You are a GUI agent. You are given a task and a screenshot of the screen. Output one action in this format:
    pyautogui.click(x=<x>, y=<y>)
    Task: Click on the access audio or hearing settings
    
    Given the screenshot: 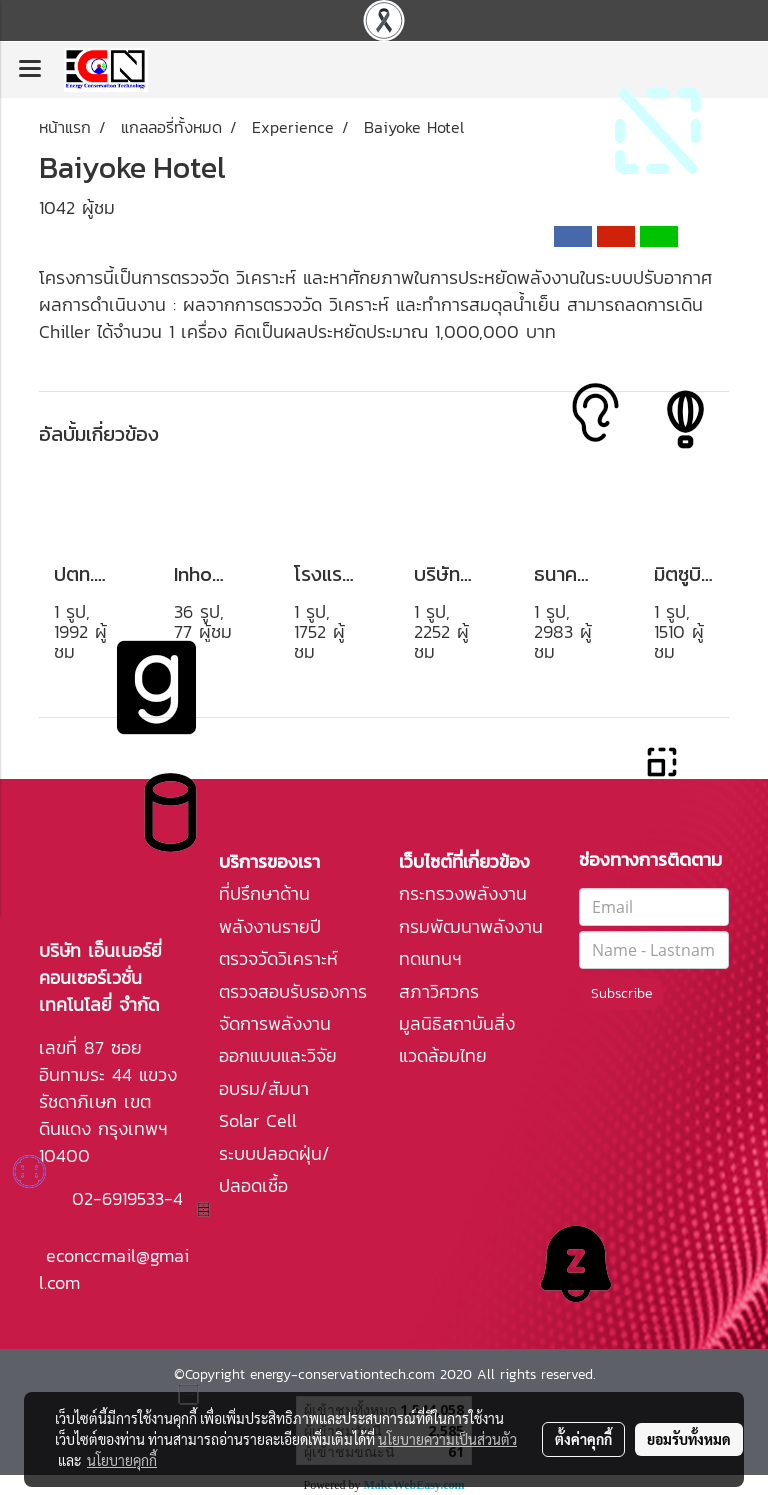 What is the action you would take?
    pyautogui.click(x=595, y=412)
    